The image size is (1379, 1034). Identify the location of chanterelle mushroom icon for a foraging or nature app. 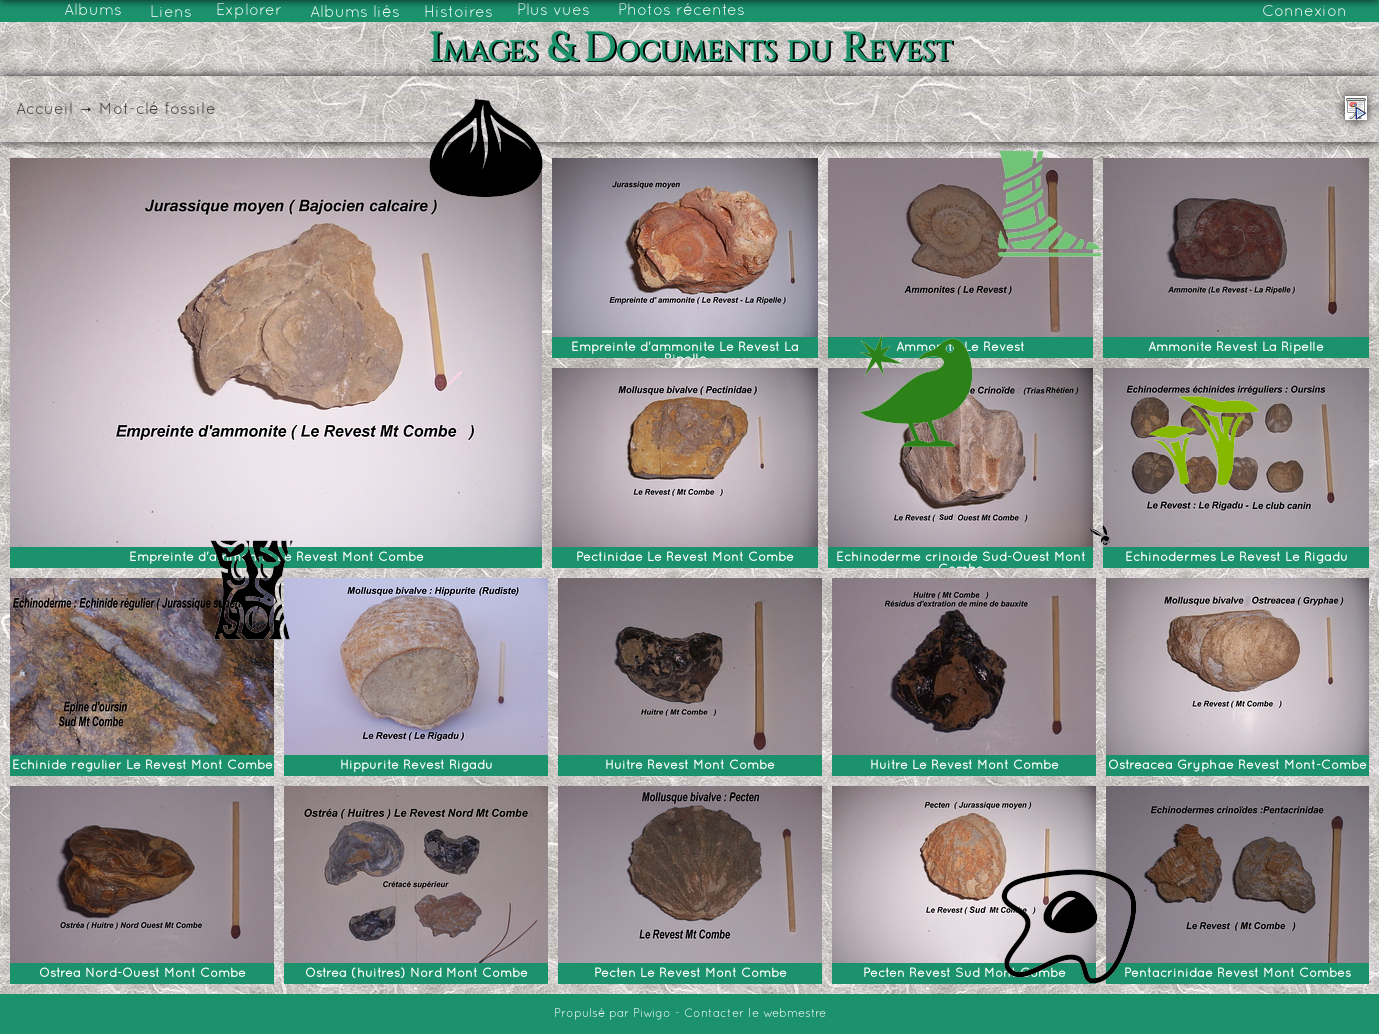
(1204, 441).